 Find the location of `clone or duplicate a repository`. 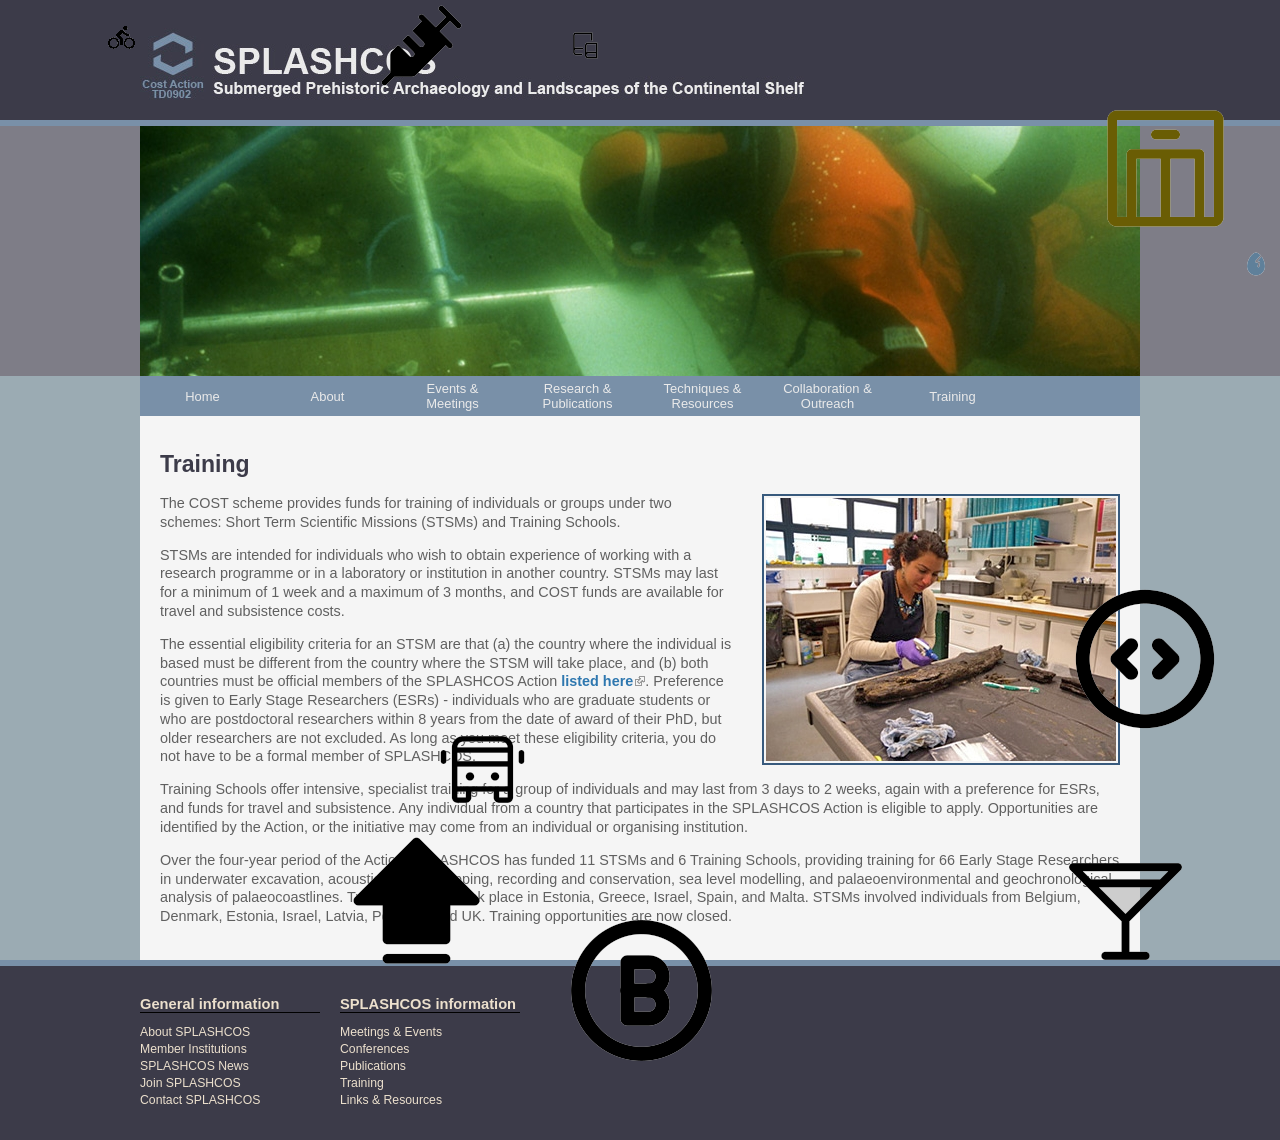

clone or duplicate a repository is located at coordinates (584, 45).